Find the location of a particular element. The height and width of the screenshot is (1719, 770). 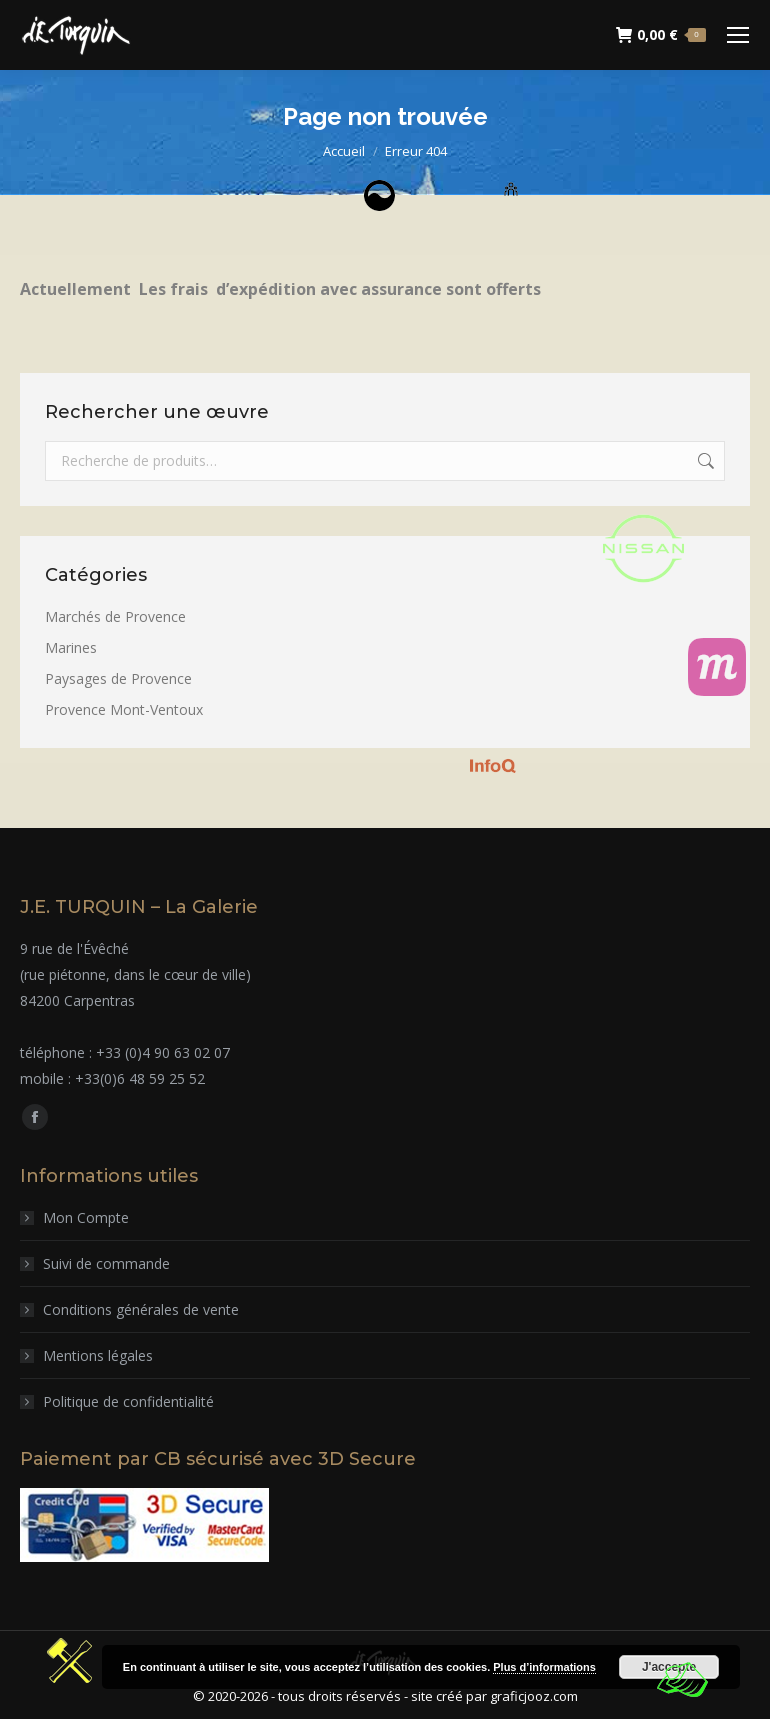

view team members is located at coordinates (511, 189).